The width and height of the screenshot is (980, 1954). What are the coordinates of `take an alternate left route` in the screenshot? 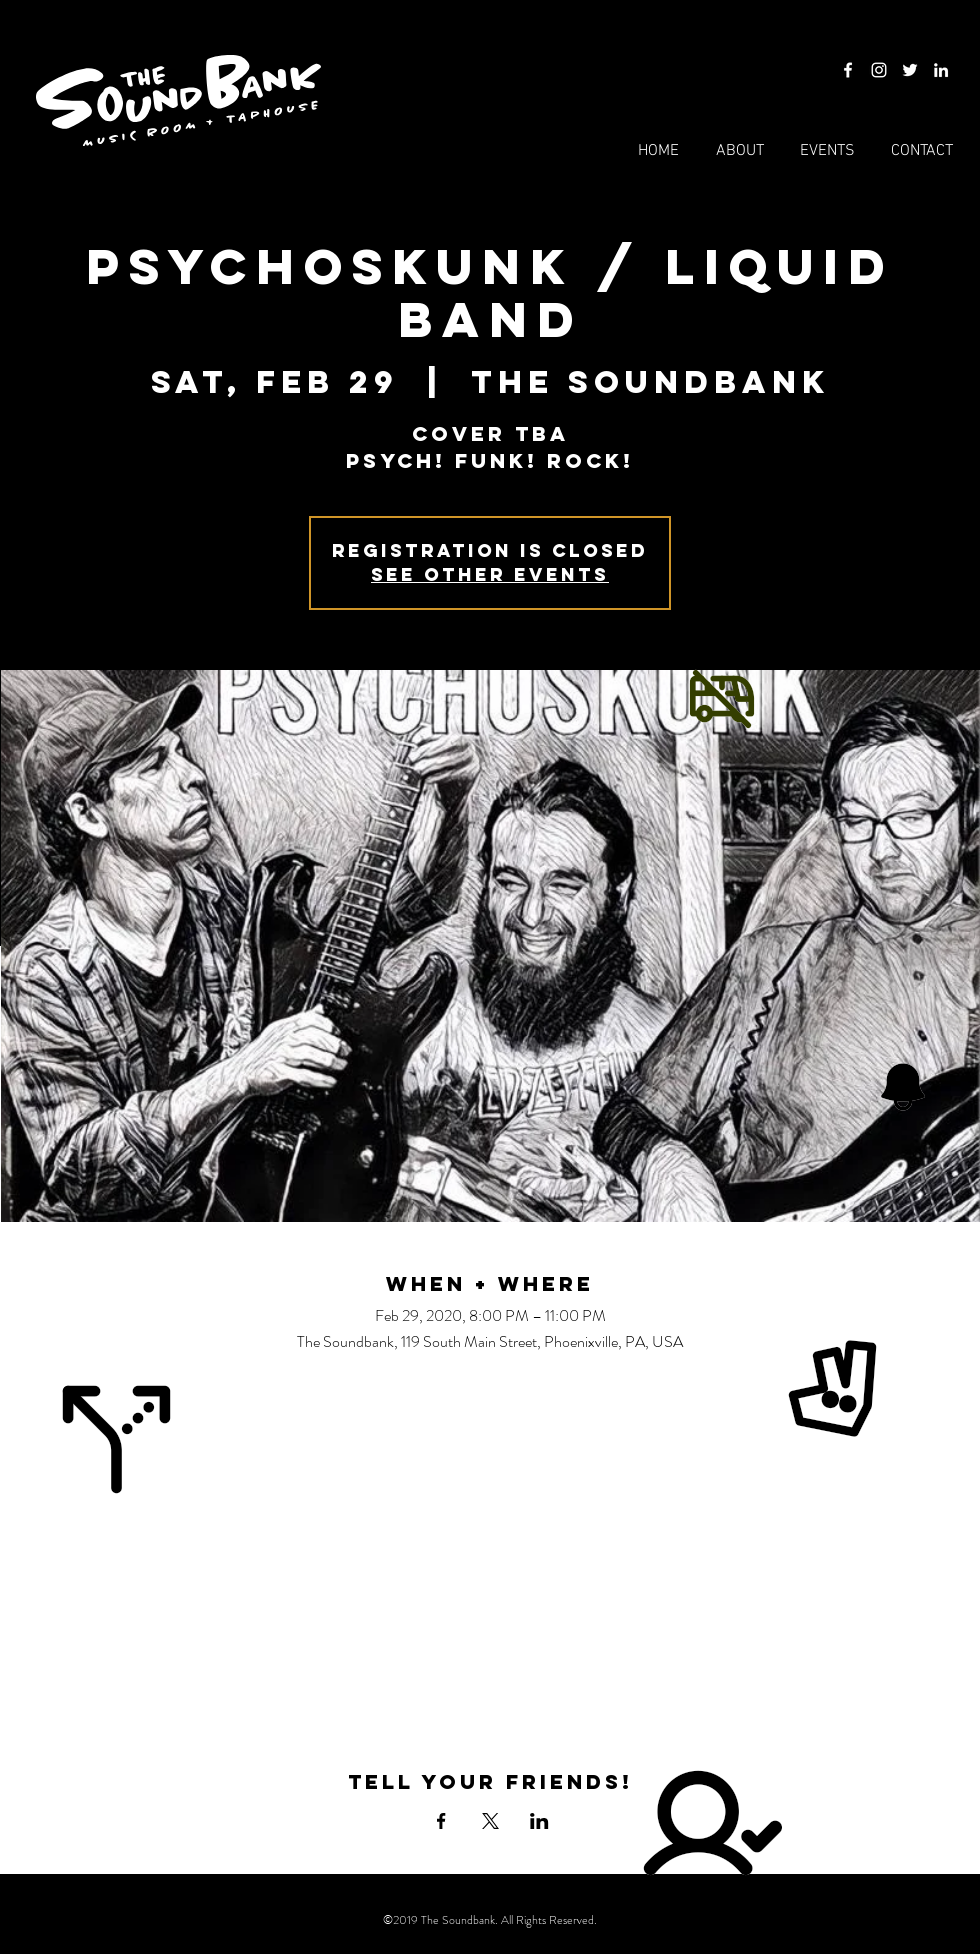 It's located at (116, 1439).